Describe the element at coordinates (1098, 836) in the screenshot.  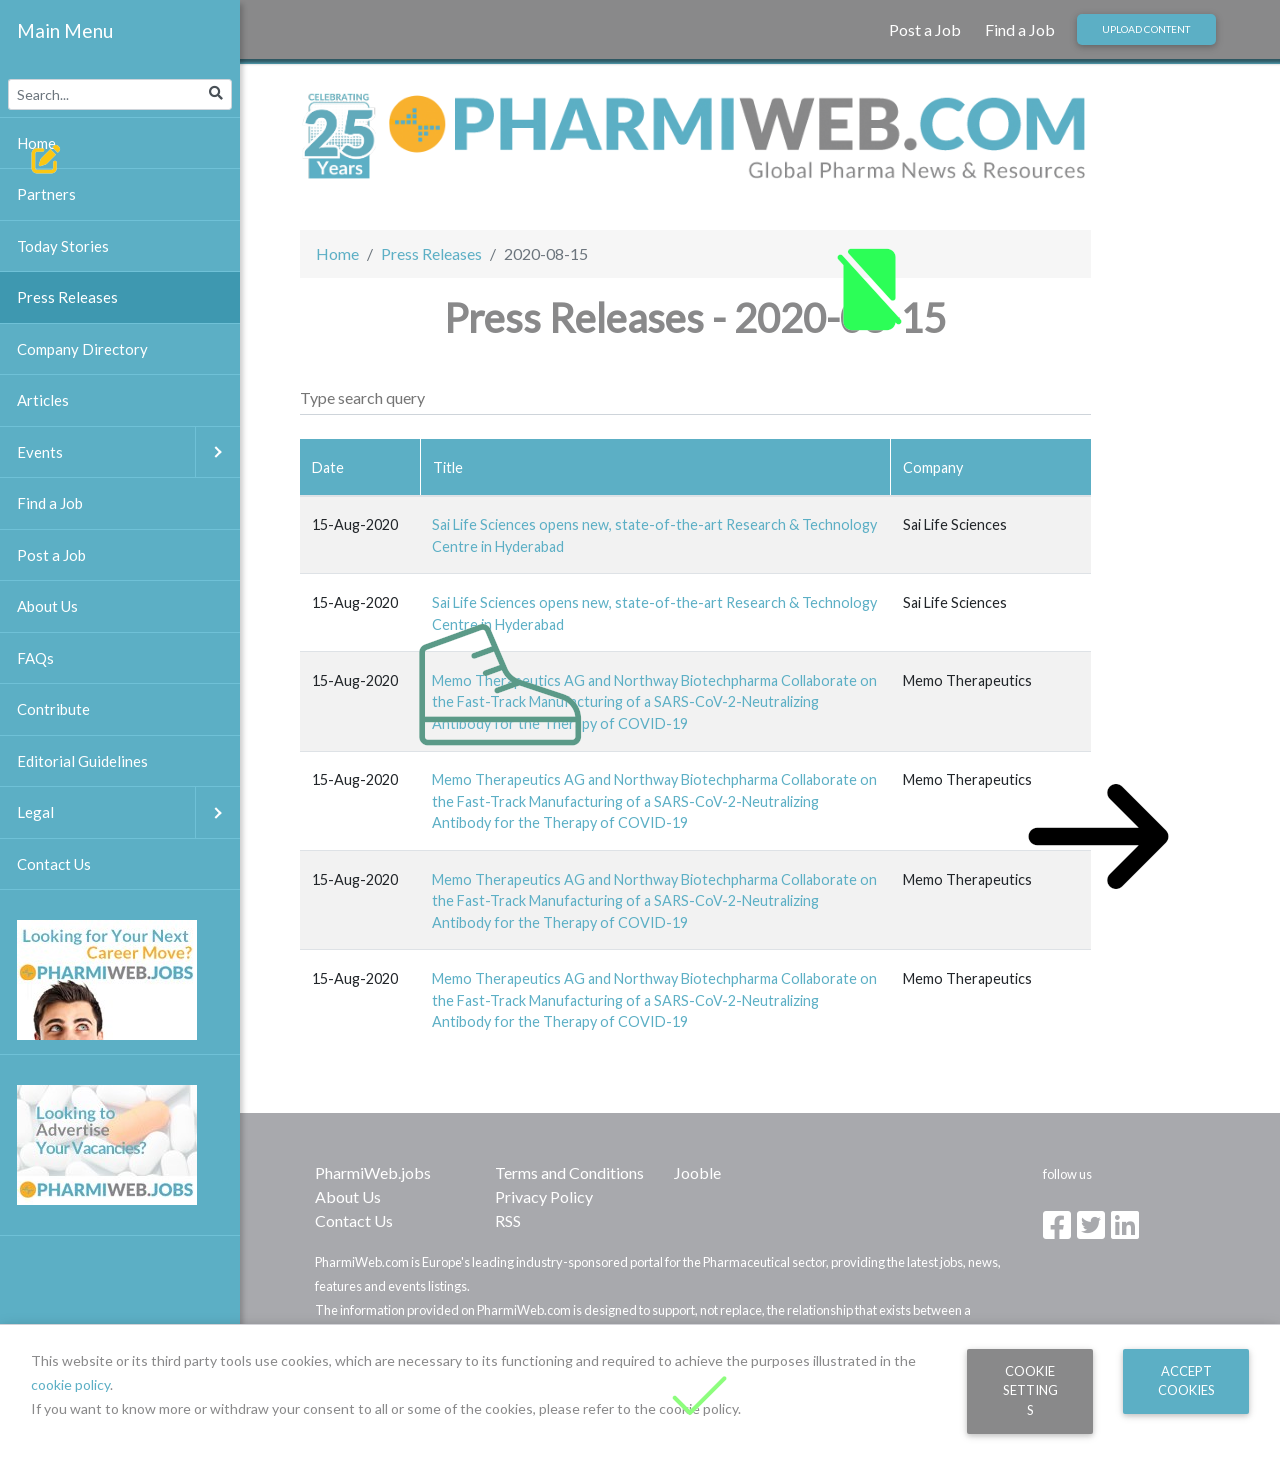
I see `proceed to the next step` at that location.